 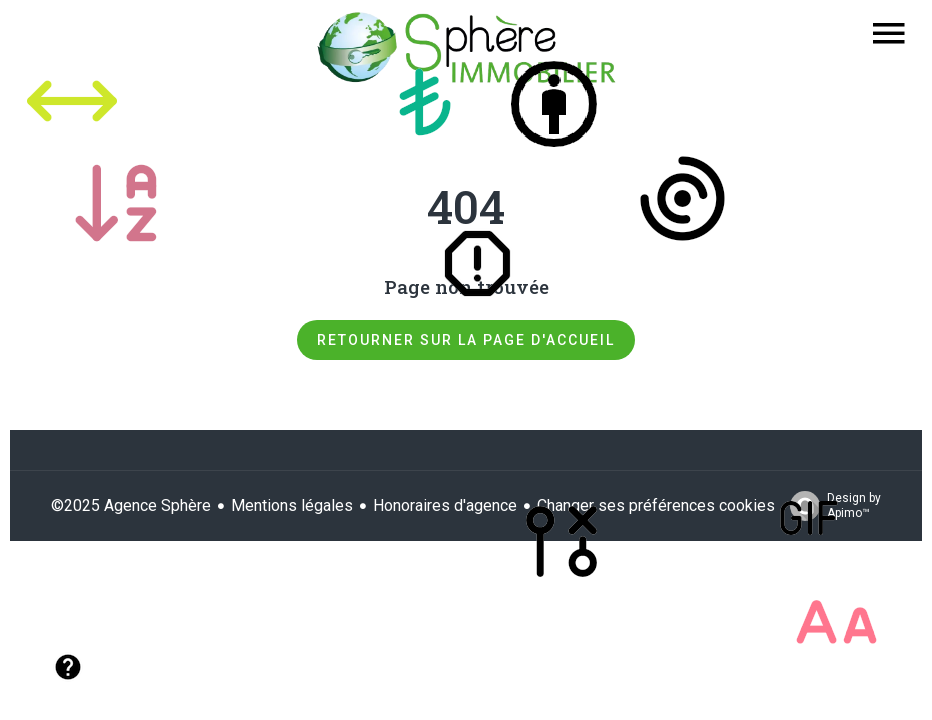 I want to click on insert a GIF into your message, so click(x=808, y=518).